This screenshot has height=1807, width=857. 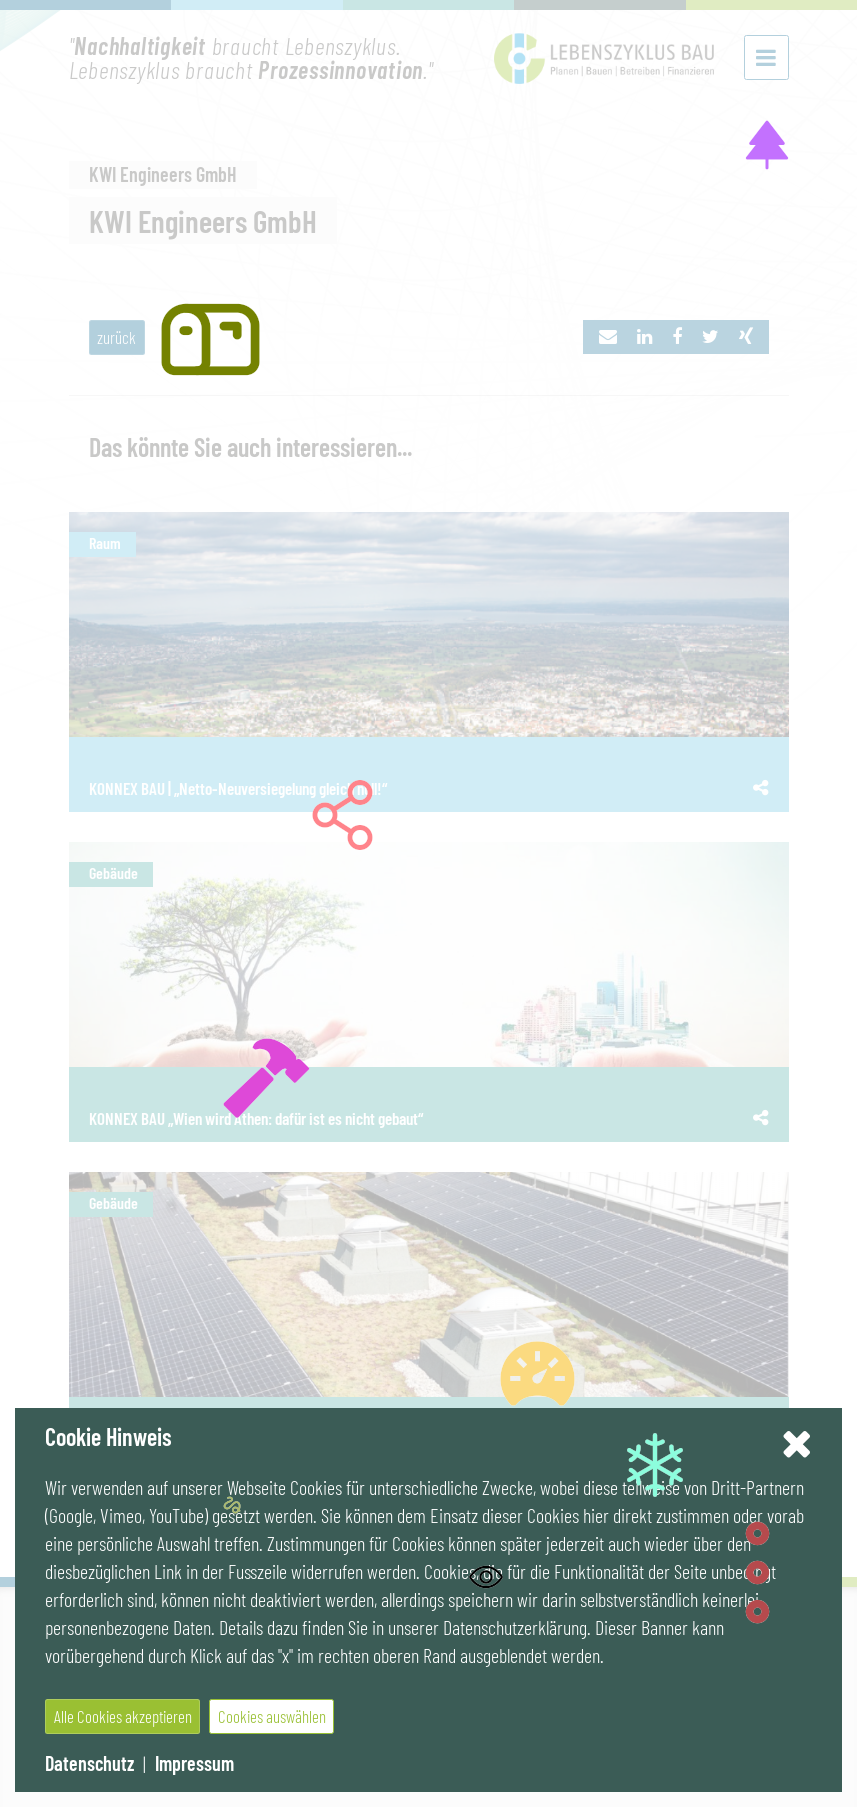 What do you see at coordinates (537, 1373) in the screenshot?
I see `view performance metrics or speed` at bounding box center [537, 1373].